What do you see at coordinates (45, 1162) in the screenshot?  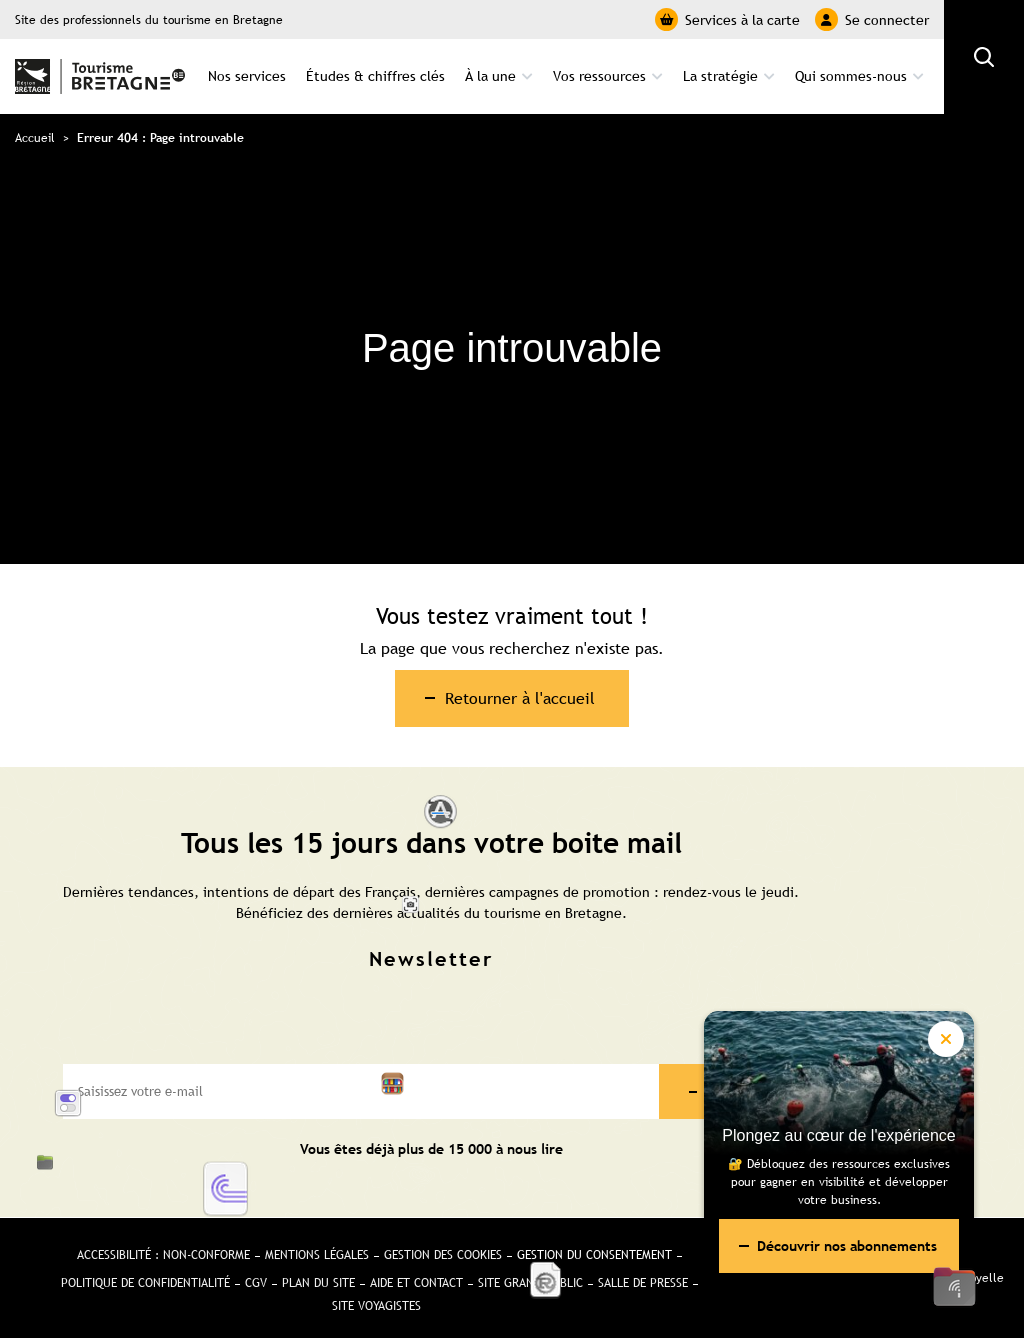 I see `indicates a valid drop target for dragging files` at bounding box center [45, 1162].